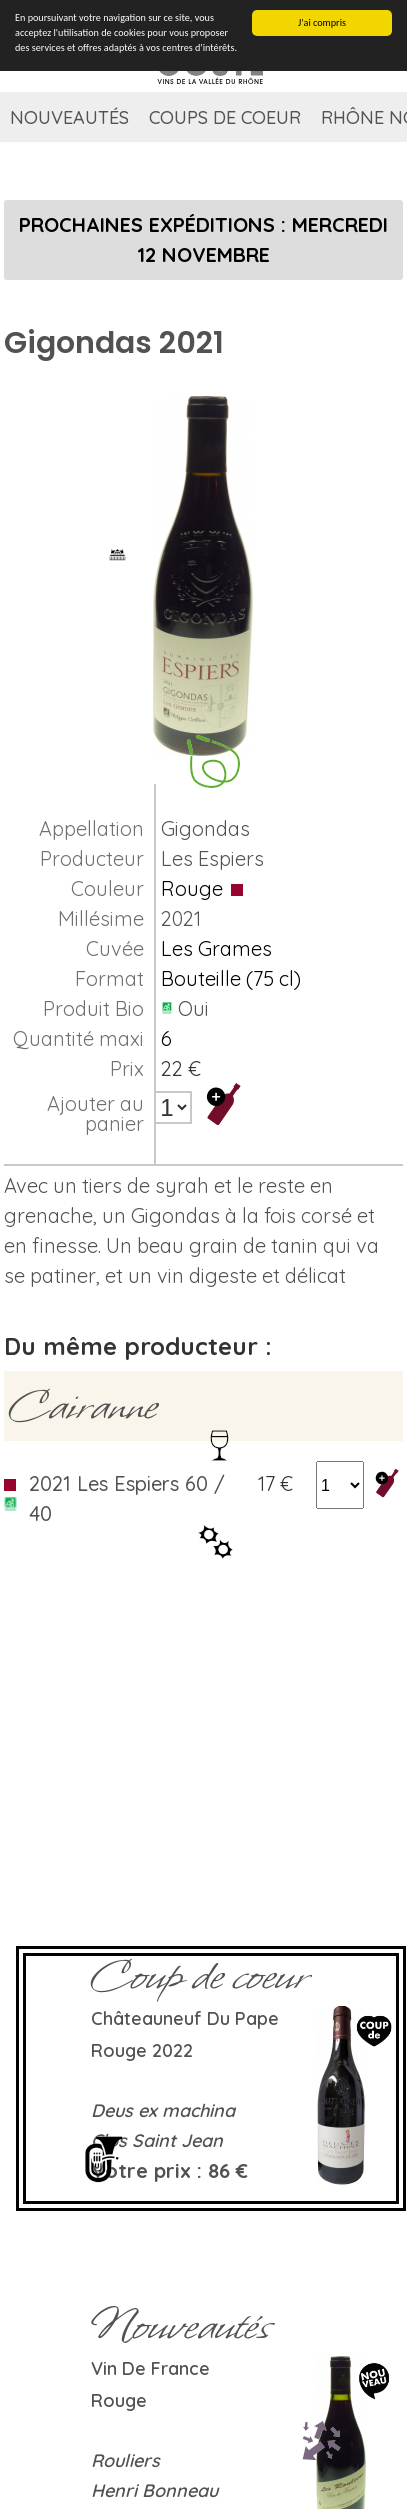 Image resolution: width=407 pixels, height=2509 pixels. Describe the element at coordinates (215, 1542) in the screenshot. I see `indicates damage or hit points in a game` at that location.